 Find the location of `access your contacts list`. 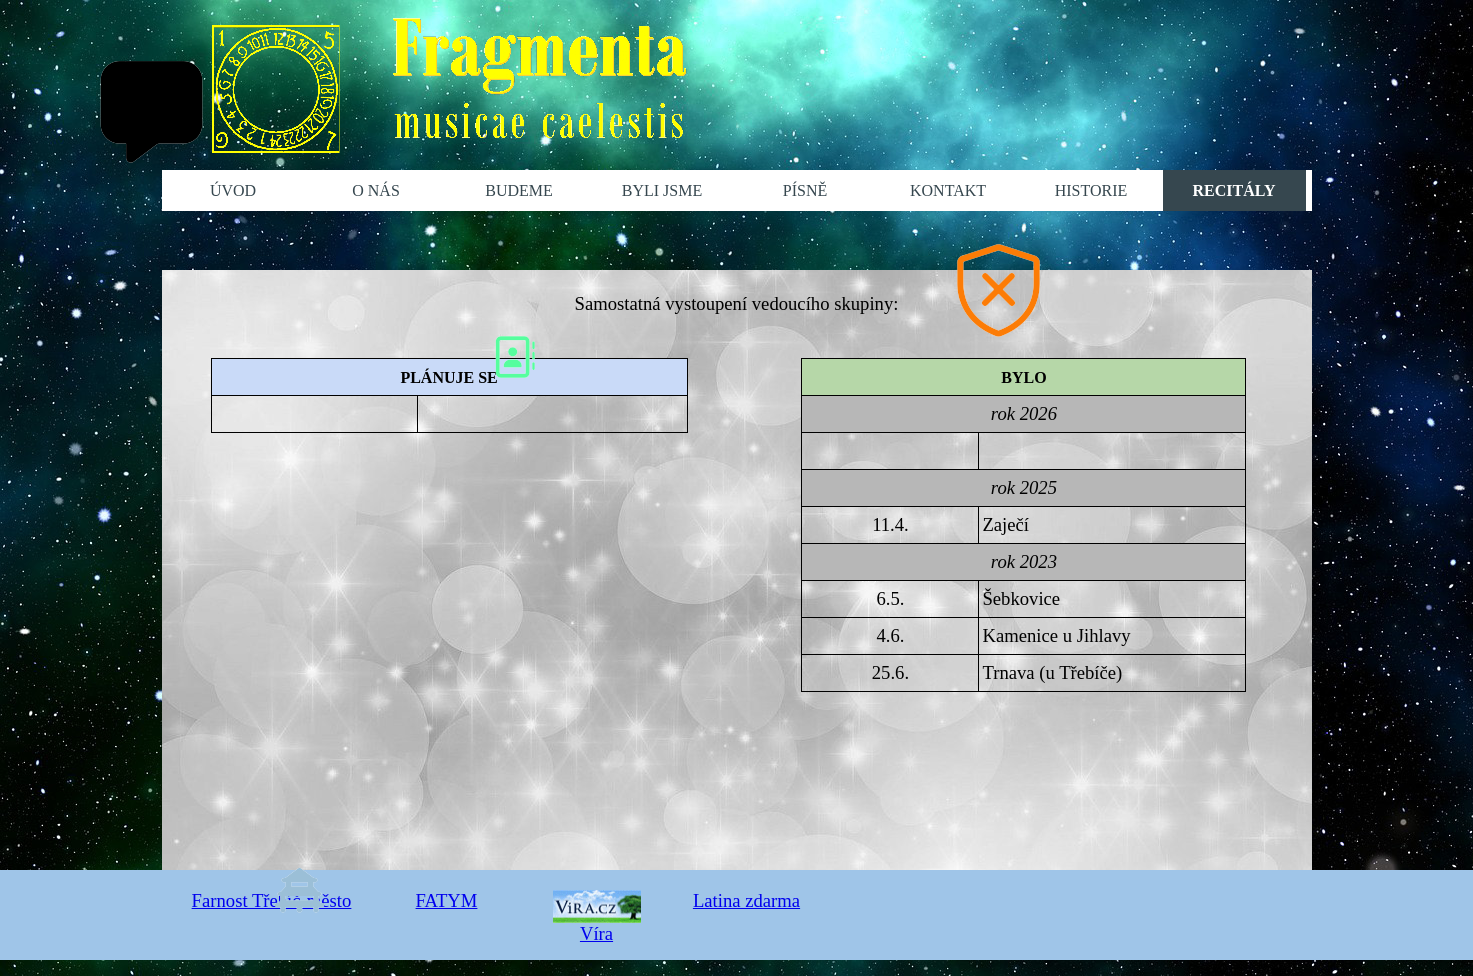

access your contacts list is located at coordinates (514, 357).